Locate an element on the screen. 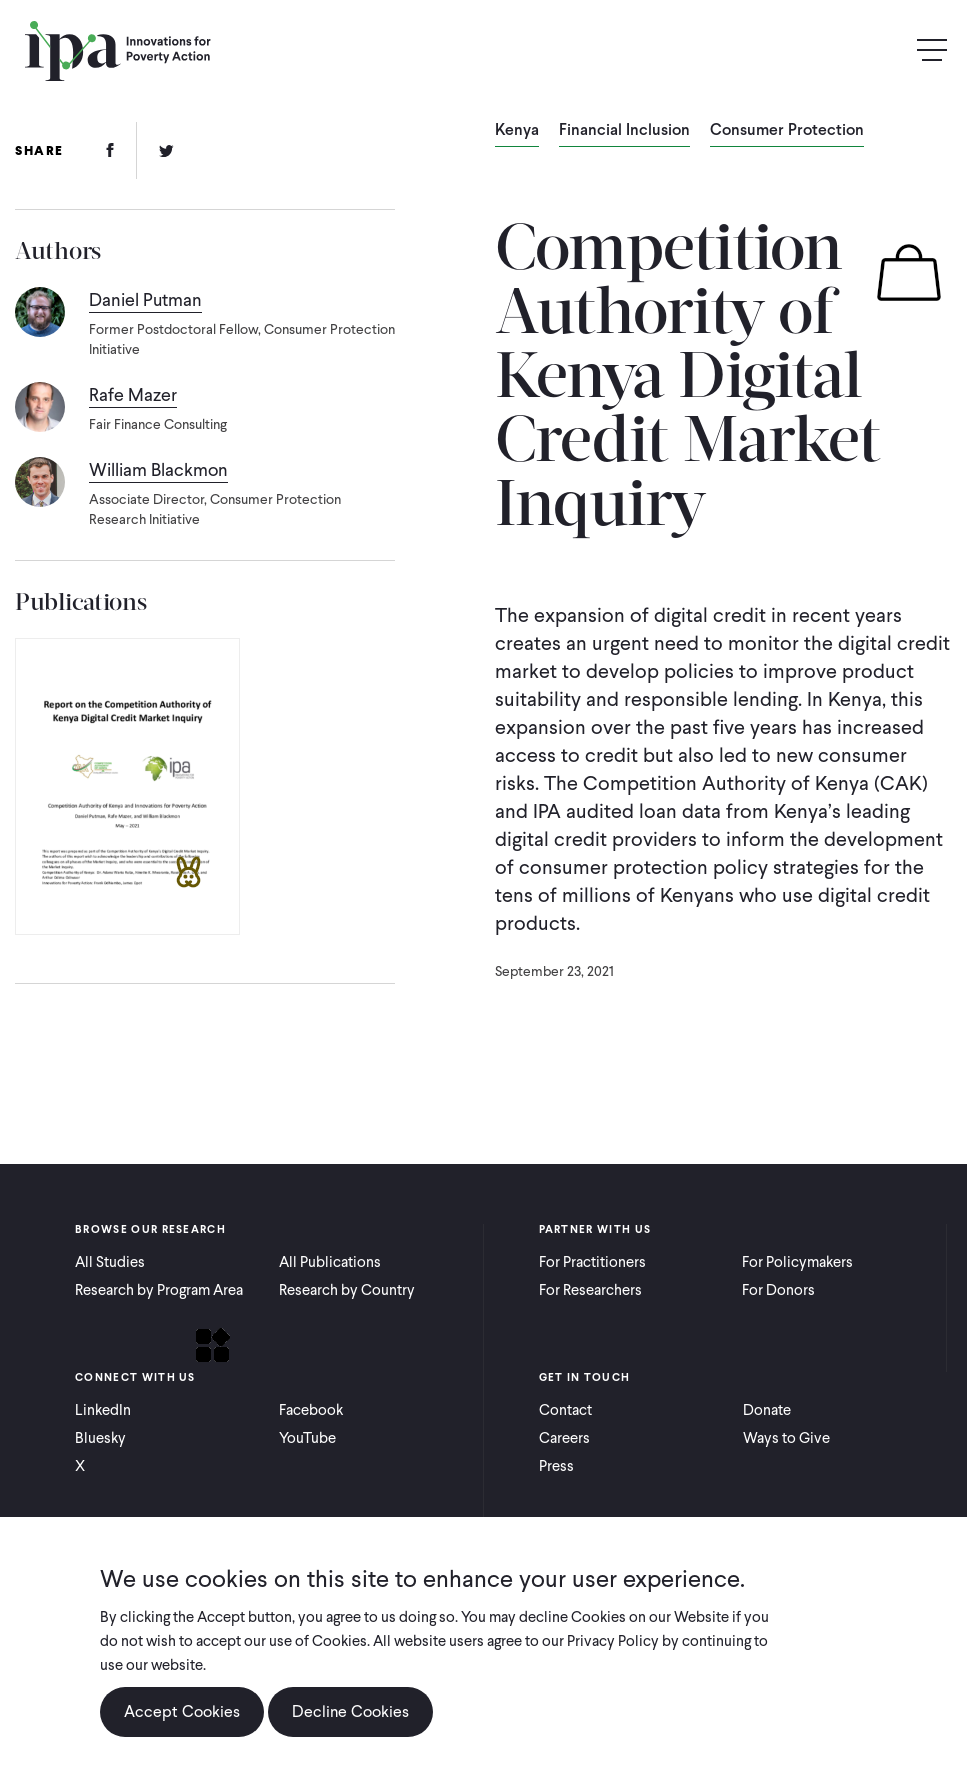  view your shopping bag is located at coordinates (909, 276).